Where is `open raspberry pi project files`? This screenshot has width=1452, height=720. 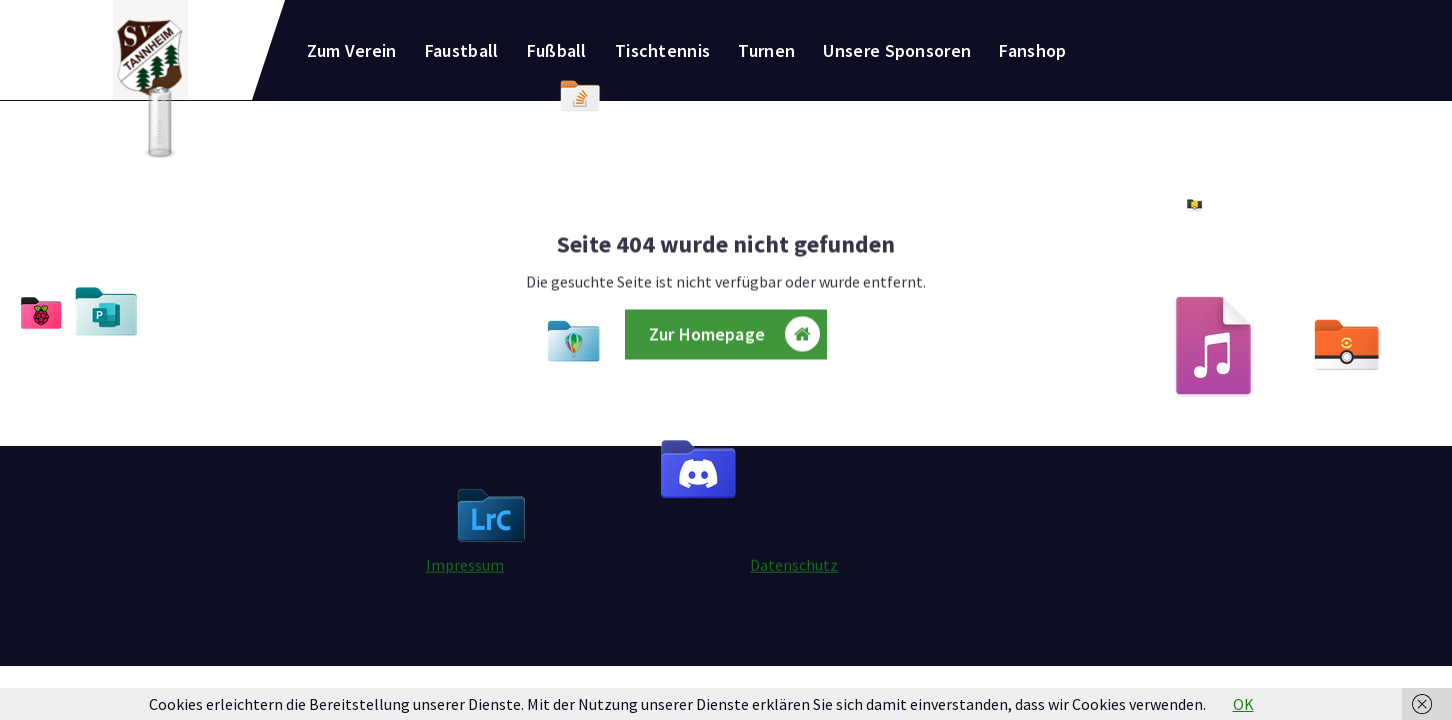
open raspberry pi project files is located at coordinates (41, 314).